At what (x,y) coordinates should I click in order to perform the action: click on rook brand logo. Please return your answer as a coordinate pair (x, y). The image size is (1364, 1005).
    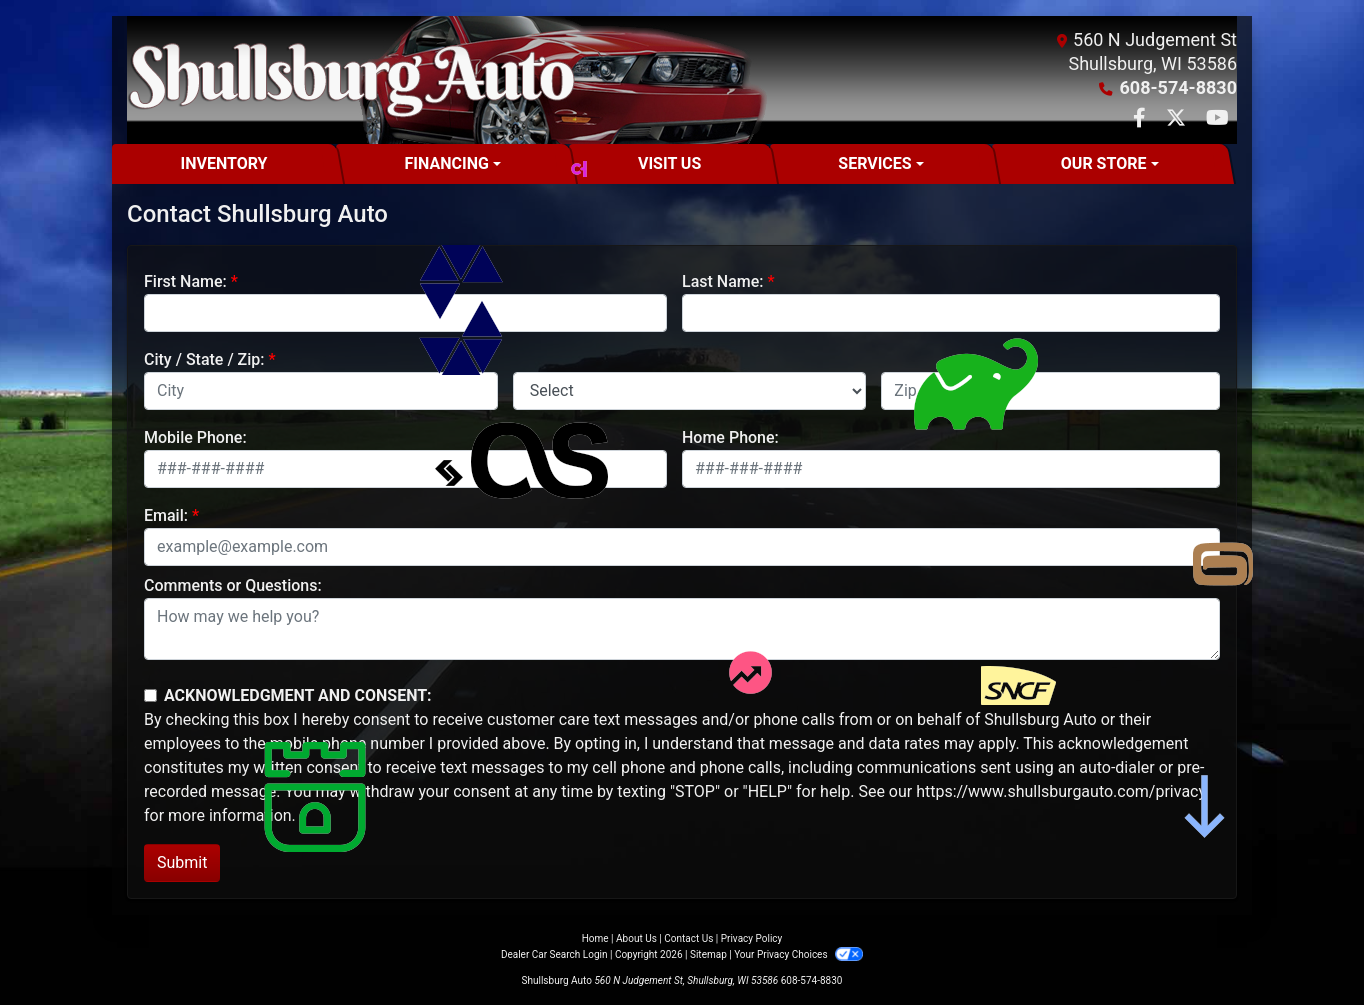
    Looking at the image, I should click on (315, 797).